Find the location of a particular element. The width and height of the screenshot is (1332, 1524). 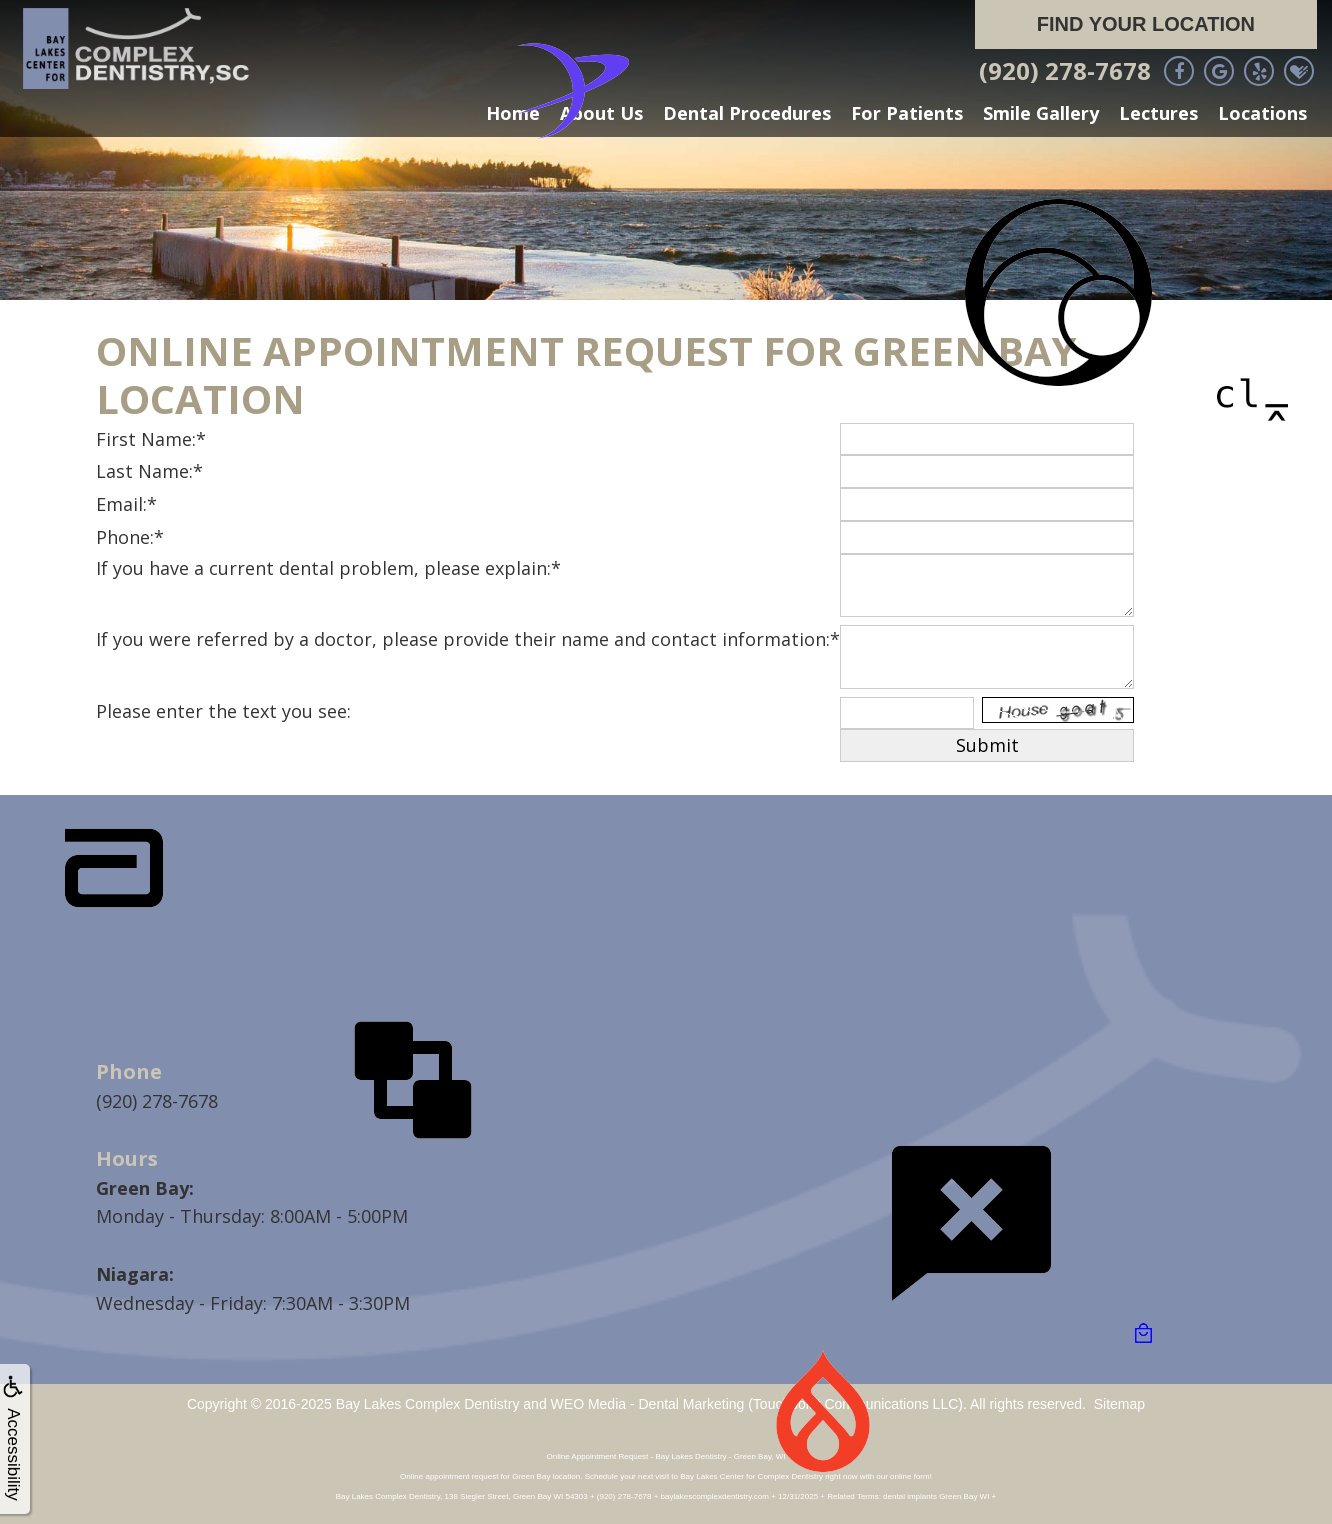

link to drupal CMS platform is located at coordinates (823, 1411).